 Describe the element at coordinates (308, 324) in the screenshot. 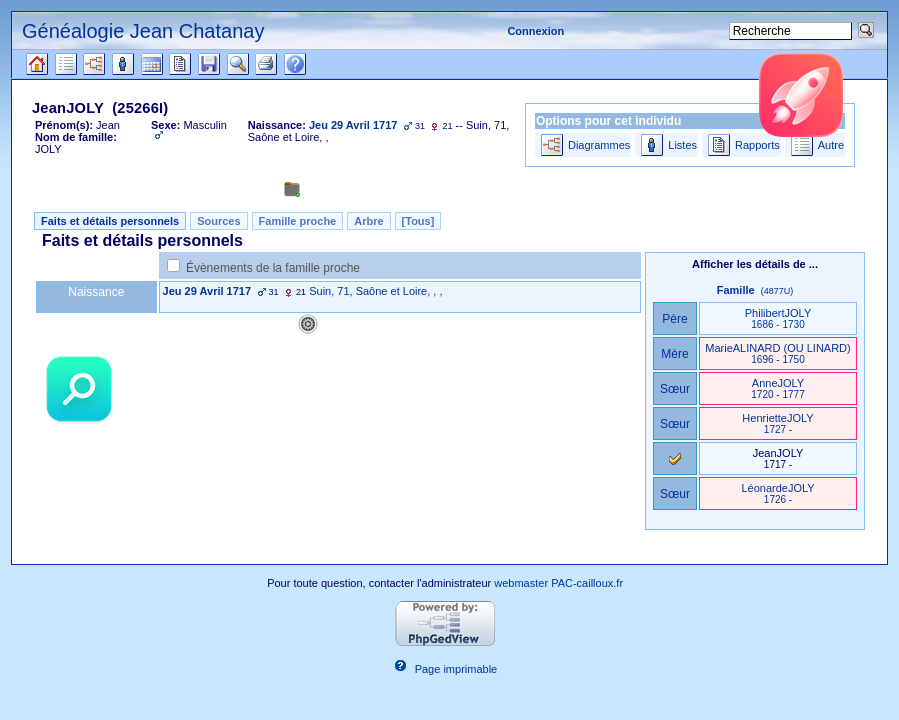

I see `open system preferences` at that location.